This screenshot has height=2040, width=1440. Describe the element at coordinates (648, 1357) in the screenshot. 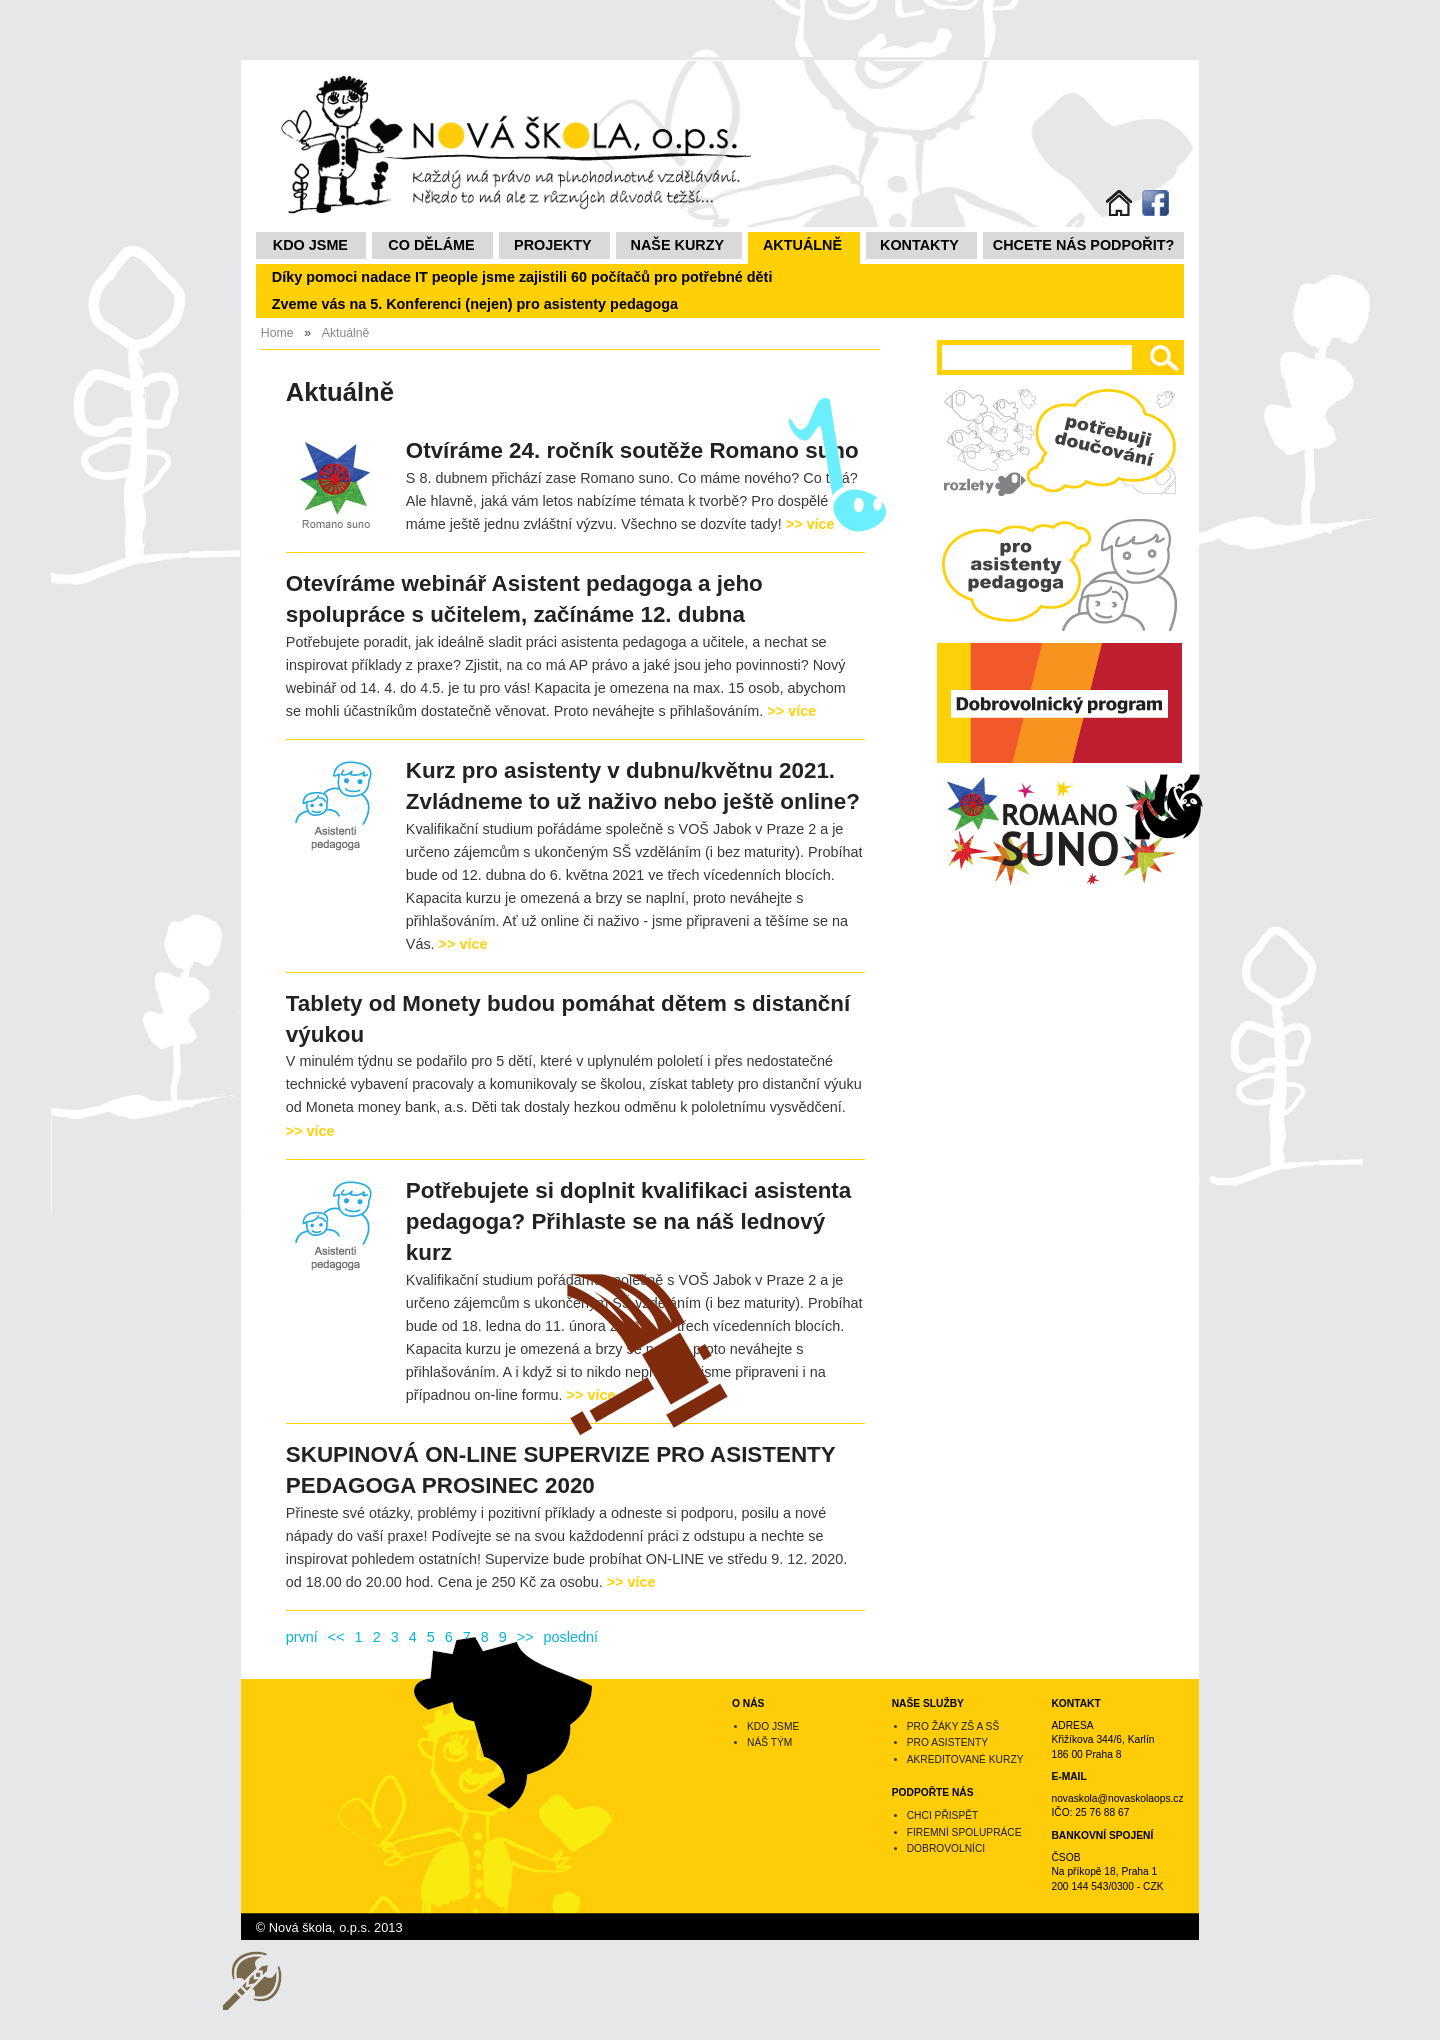

I see `indicates a ban or moderation action` at that location.